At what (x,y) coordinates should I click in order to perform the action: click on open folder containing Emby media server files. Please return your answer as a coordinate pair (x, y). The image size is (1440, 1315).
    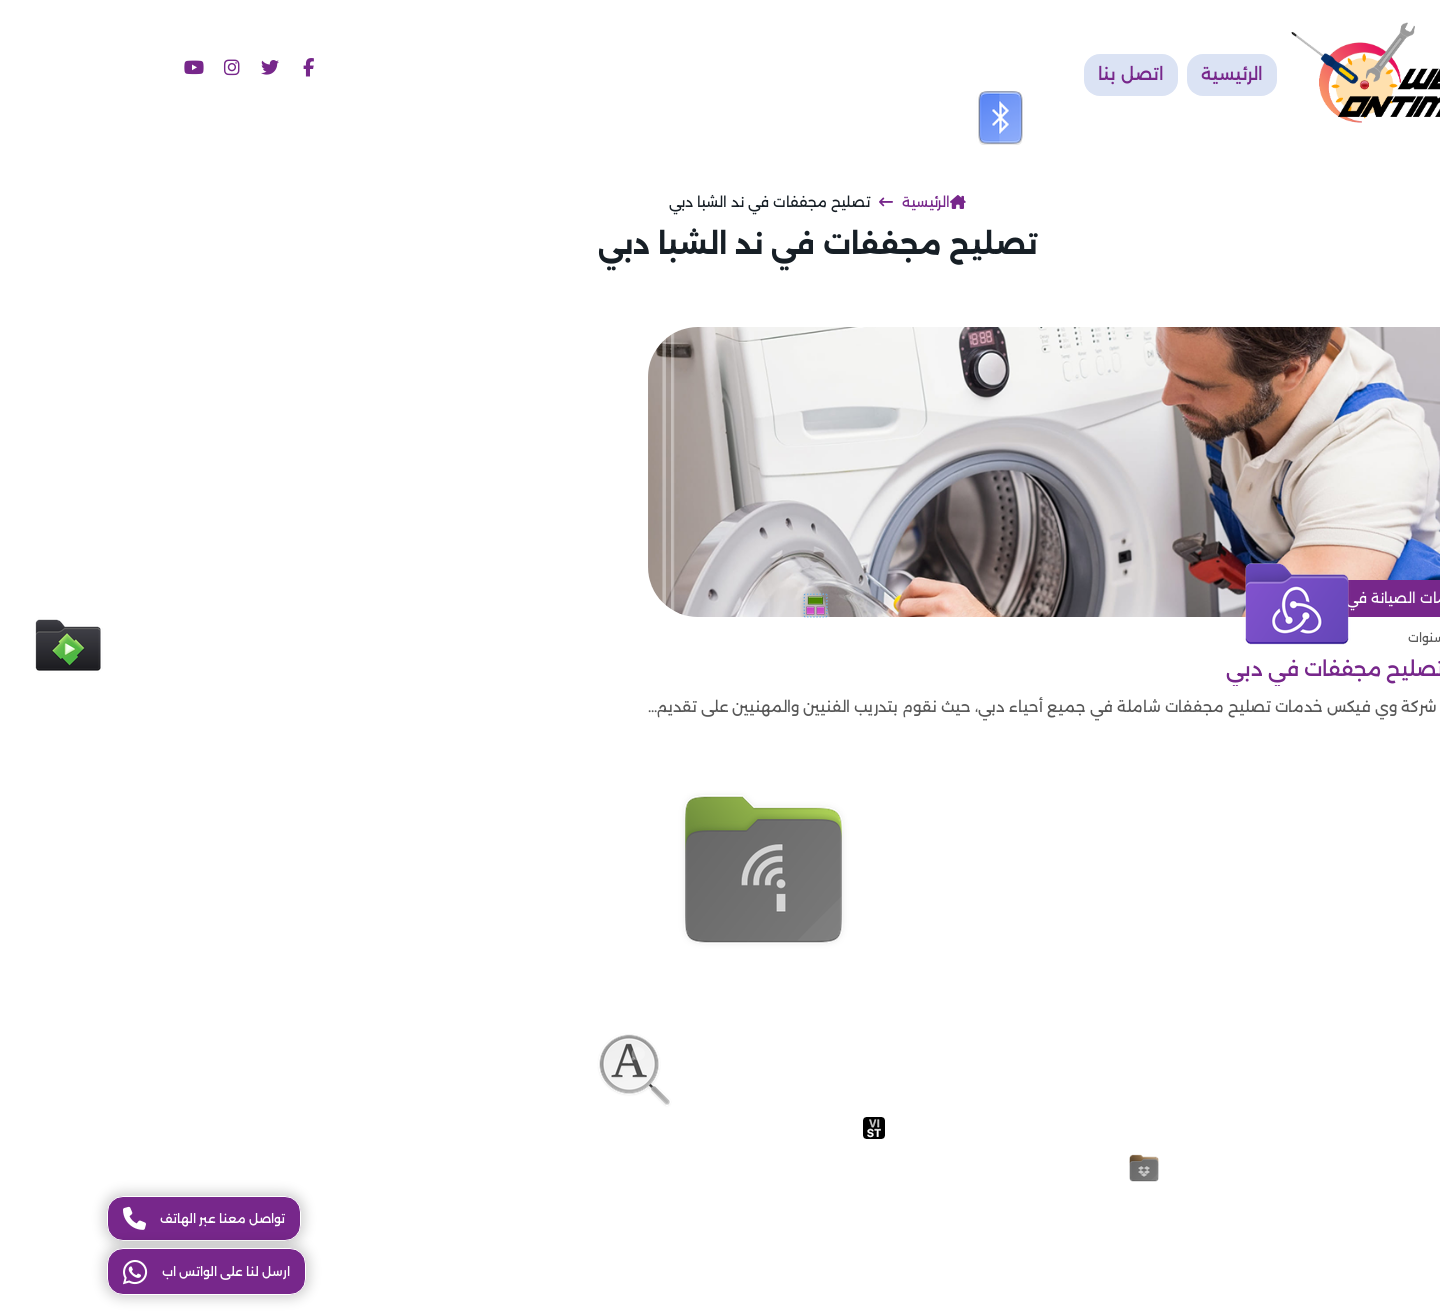
    Looking at the image, I should click on (68, 647).